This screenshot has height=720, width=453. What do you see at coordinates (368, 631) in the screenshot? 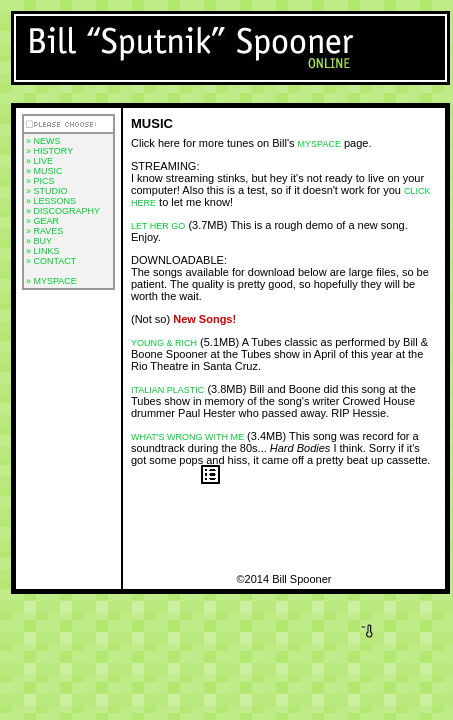
I see `decrease temperature setting` at bounding box center [368, 631].